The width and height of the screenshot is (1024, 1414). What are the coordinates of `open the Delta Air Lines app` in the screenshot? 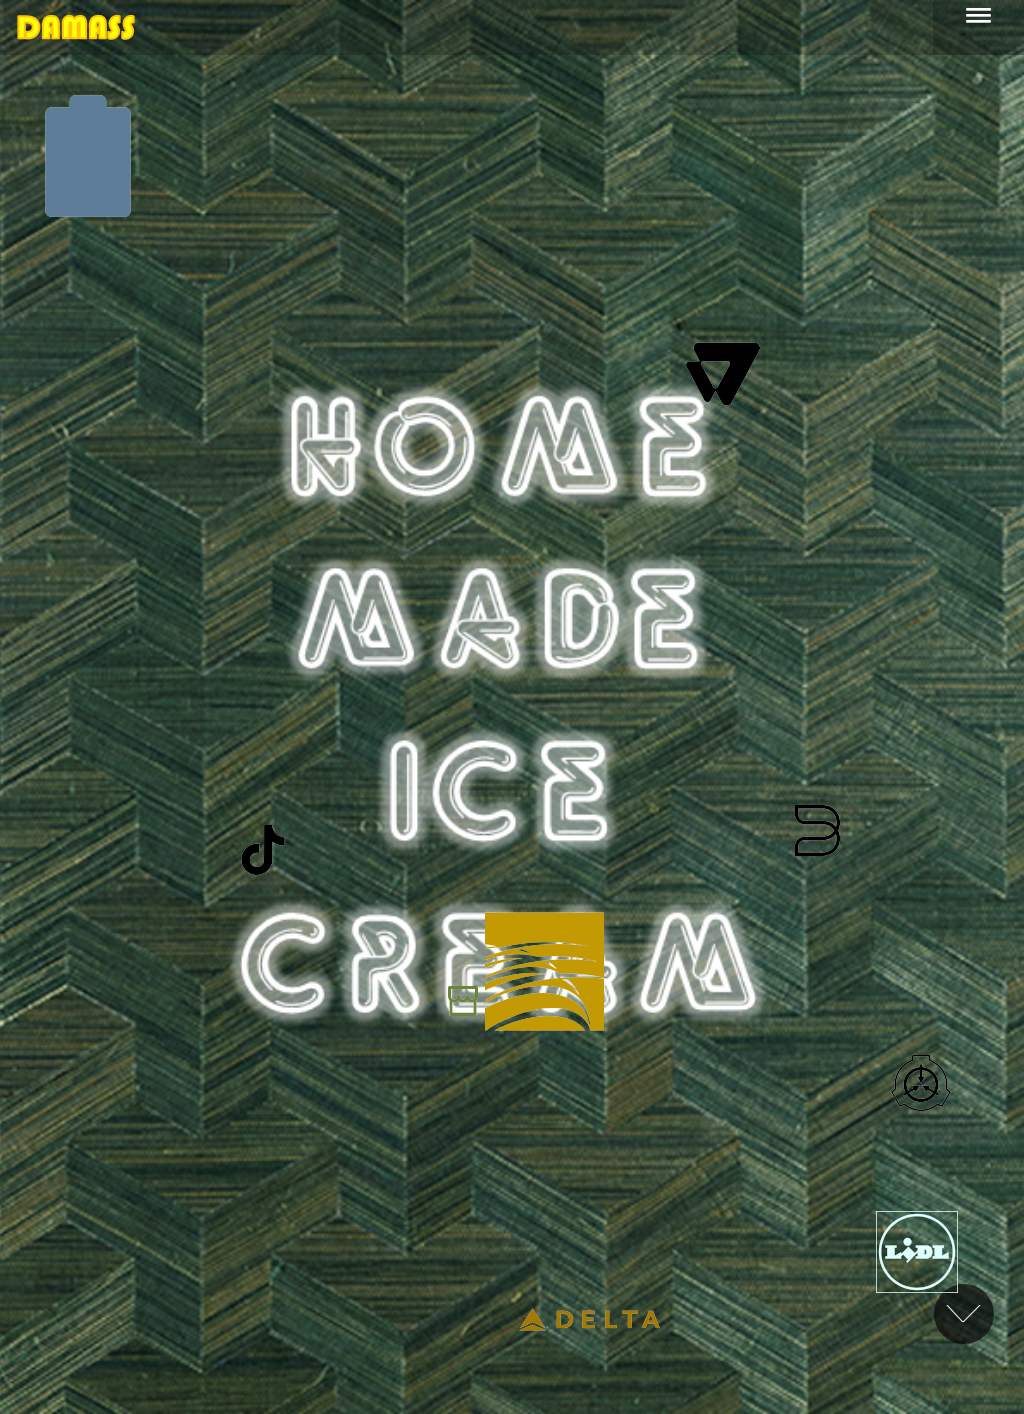 It's located at (589, 1319).